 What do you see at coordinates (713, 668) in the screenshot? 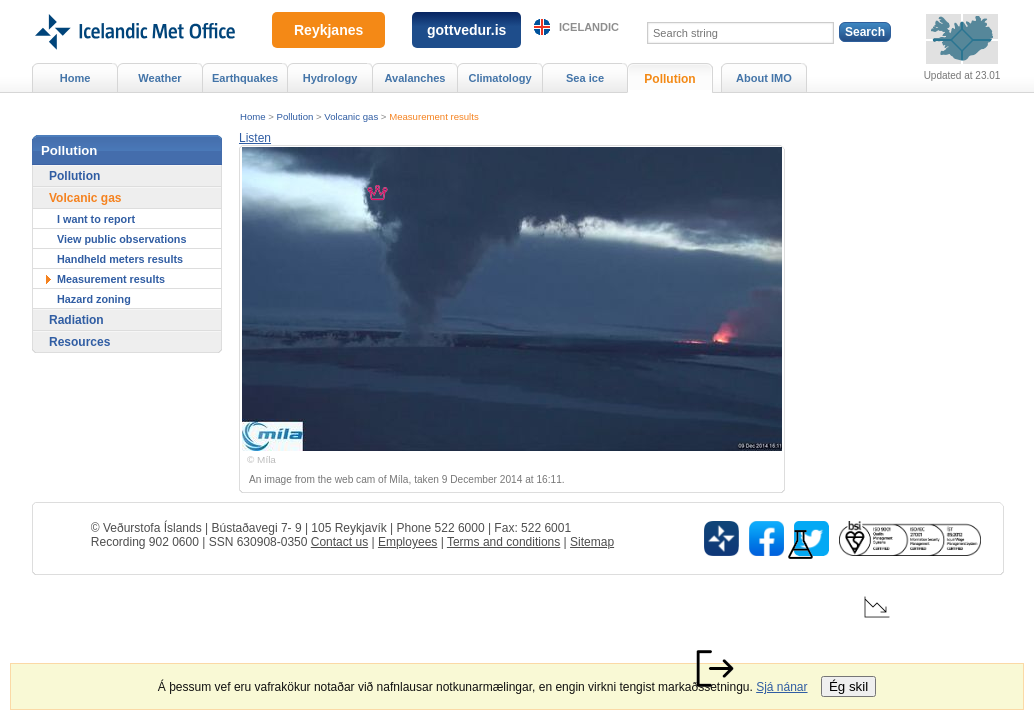
I see `sign out of your account` at bounding box center [713, 668].